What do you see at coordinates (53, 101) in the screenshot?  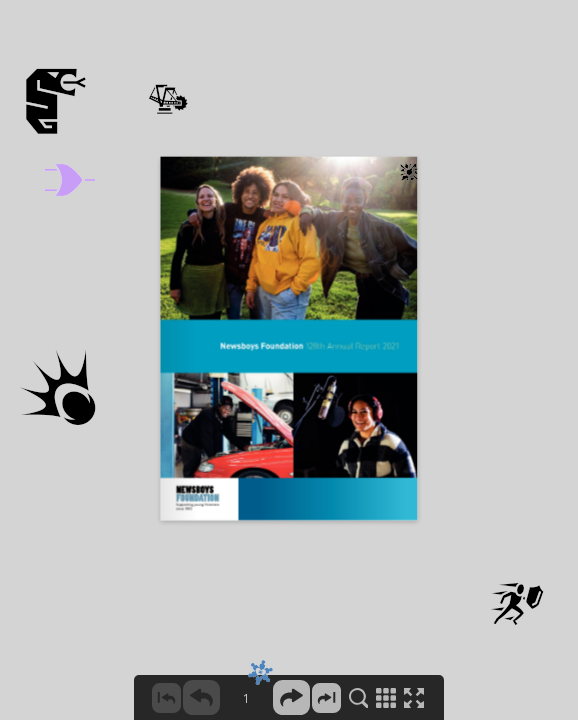 I see `access snake totem or serpent-themed game content` at bounding box center [53, 101].